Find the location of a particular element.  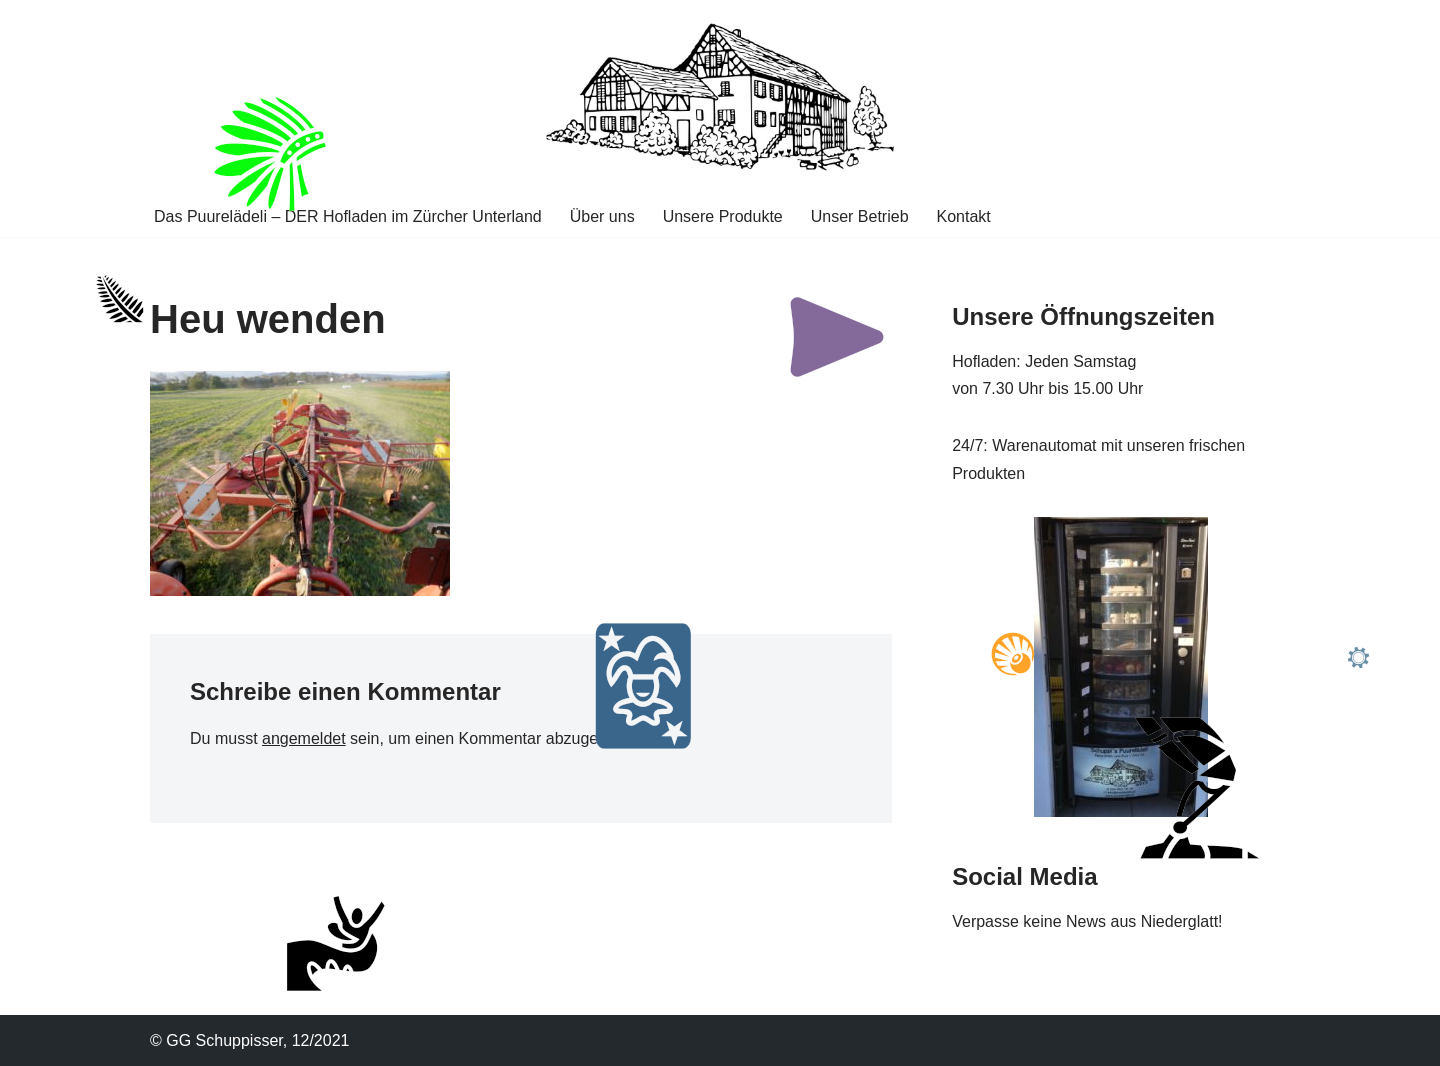

access settings or preferences is located at coordinates (1358, 657).